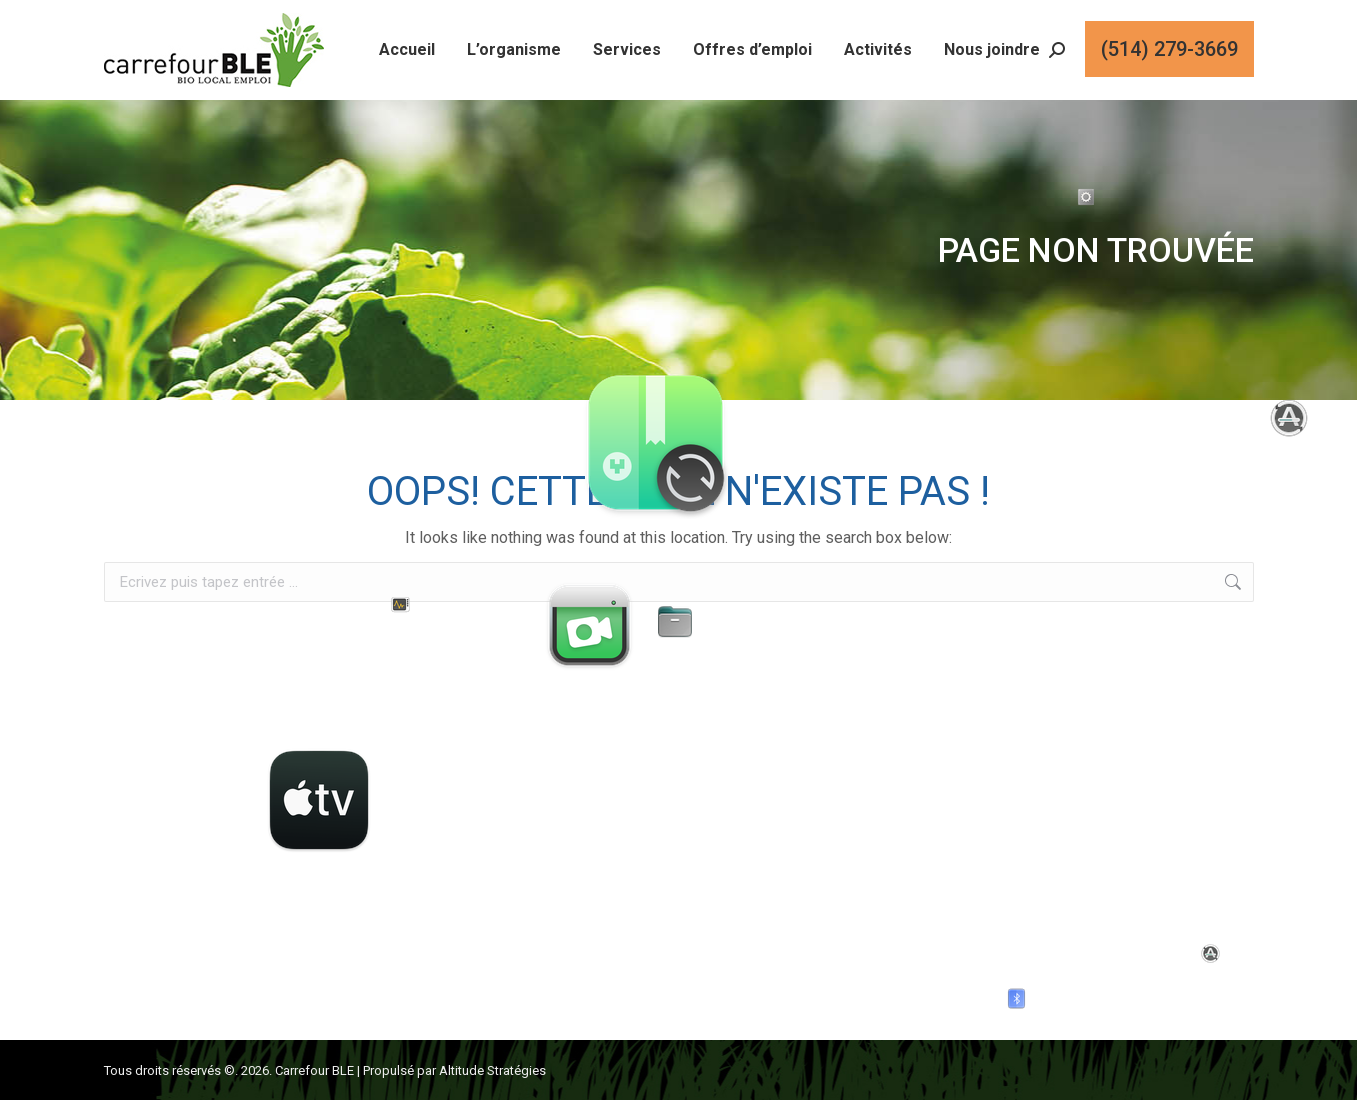  I want to click on indicates bluetooth is currently enabled and active, so click(1016, 998).